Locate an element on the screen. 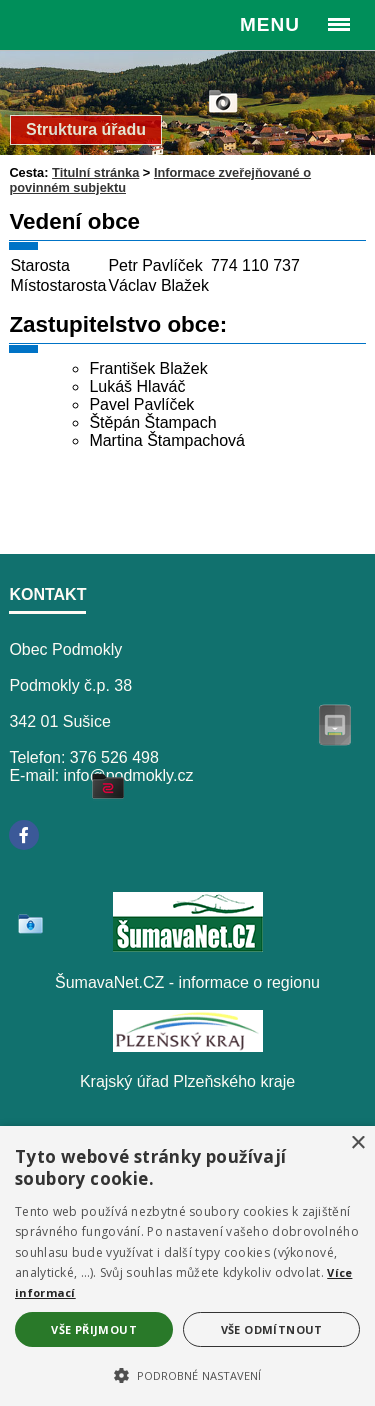 The height and width of the screenshot is (1406, 375). folder containing microsoft authenticator app data is located at coordinates (30, 924).